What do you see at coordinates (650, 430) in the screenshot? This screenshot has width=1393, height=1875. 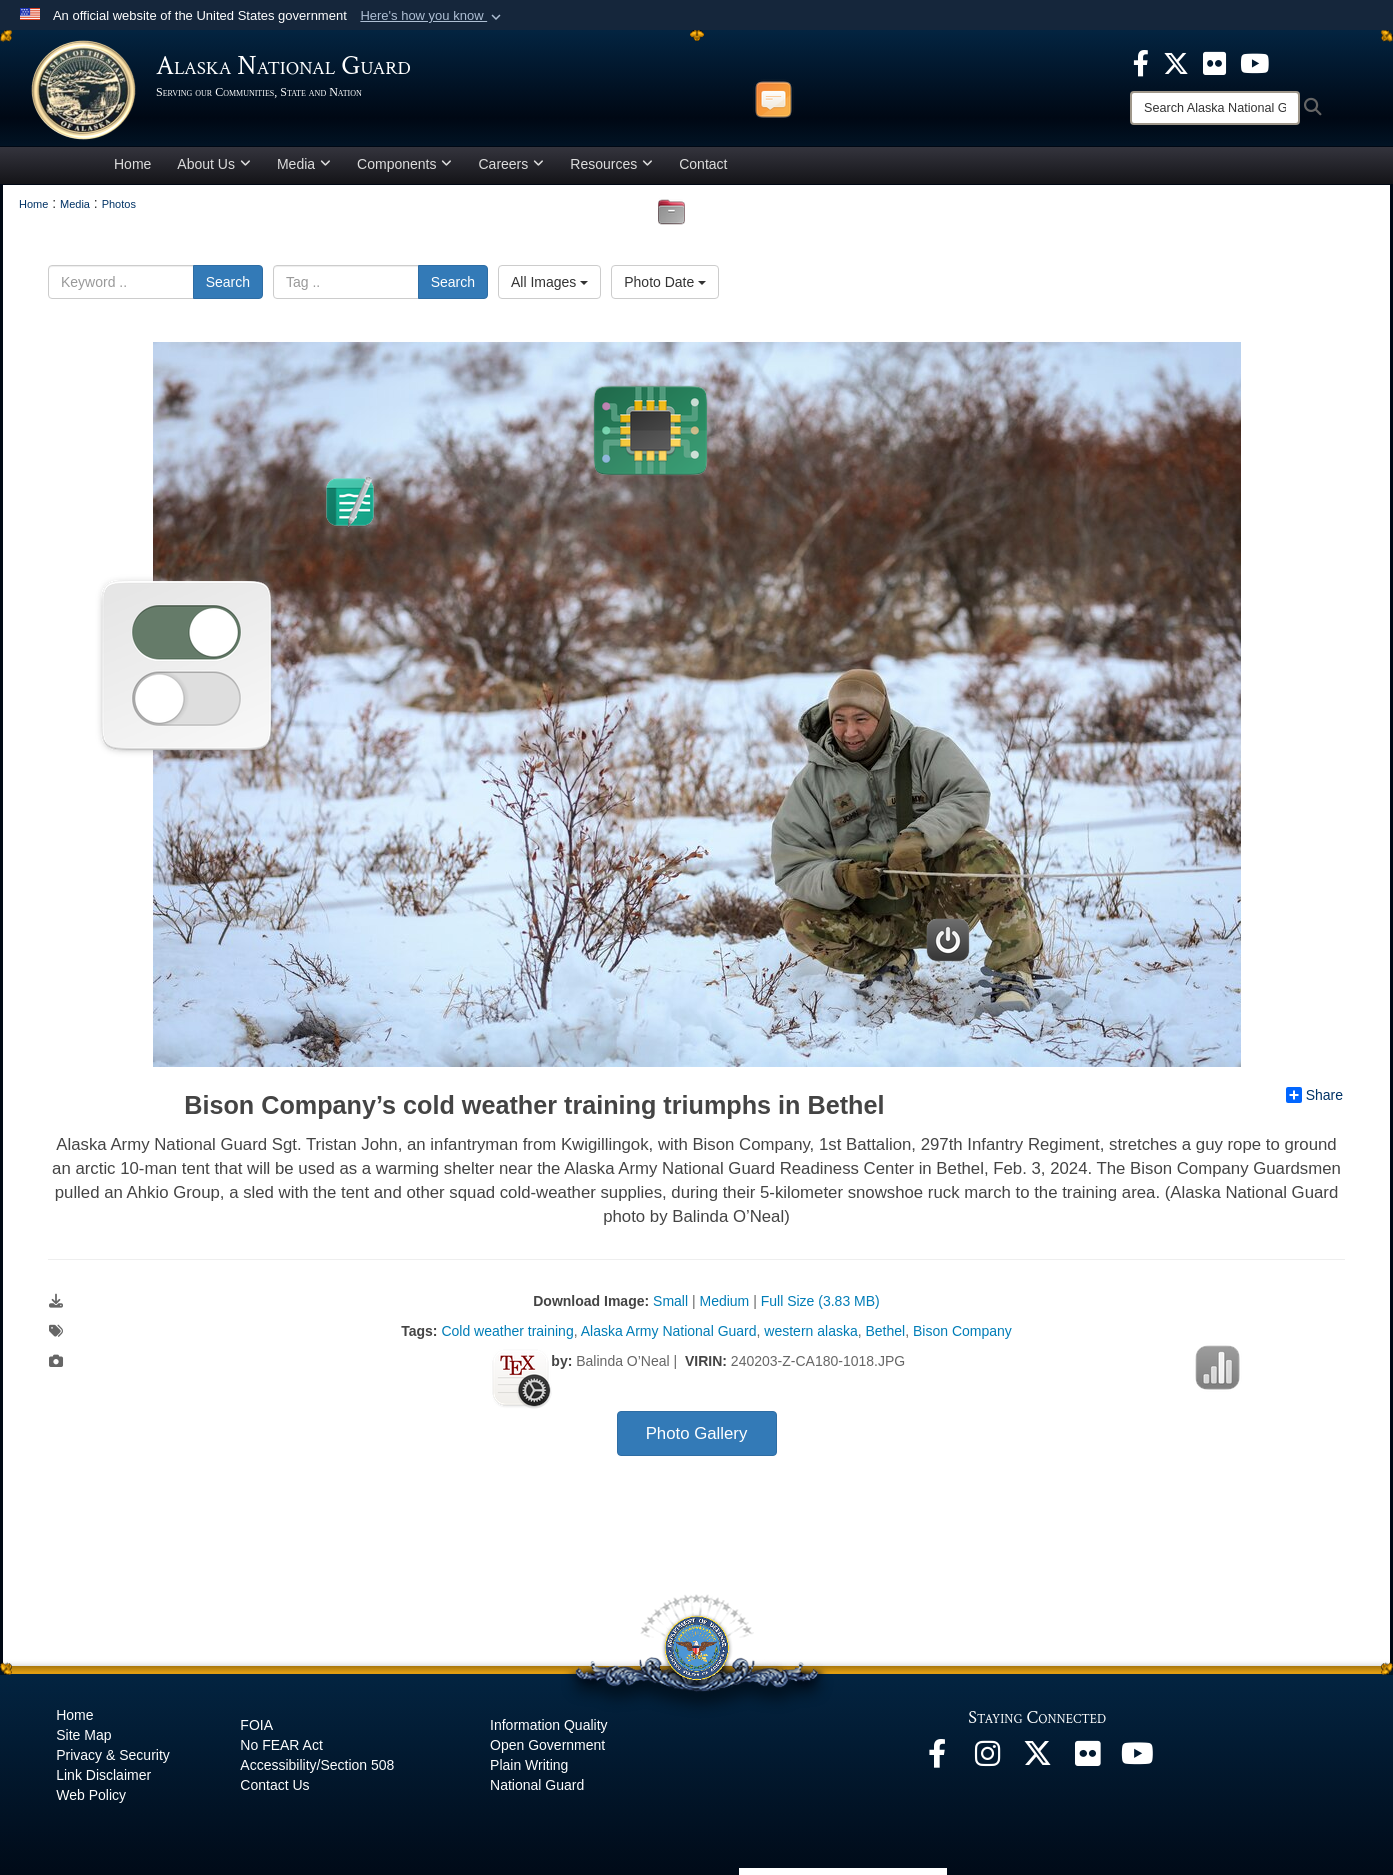 I see `open cpu-x system information utility` at bounding box center [650, 430].